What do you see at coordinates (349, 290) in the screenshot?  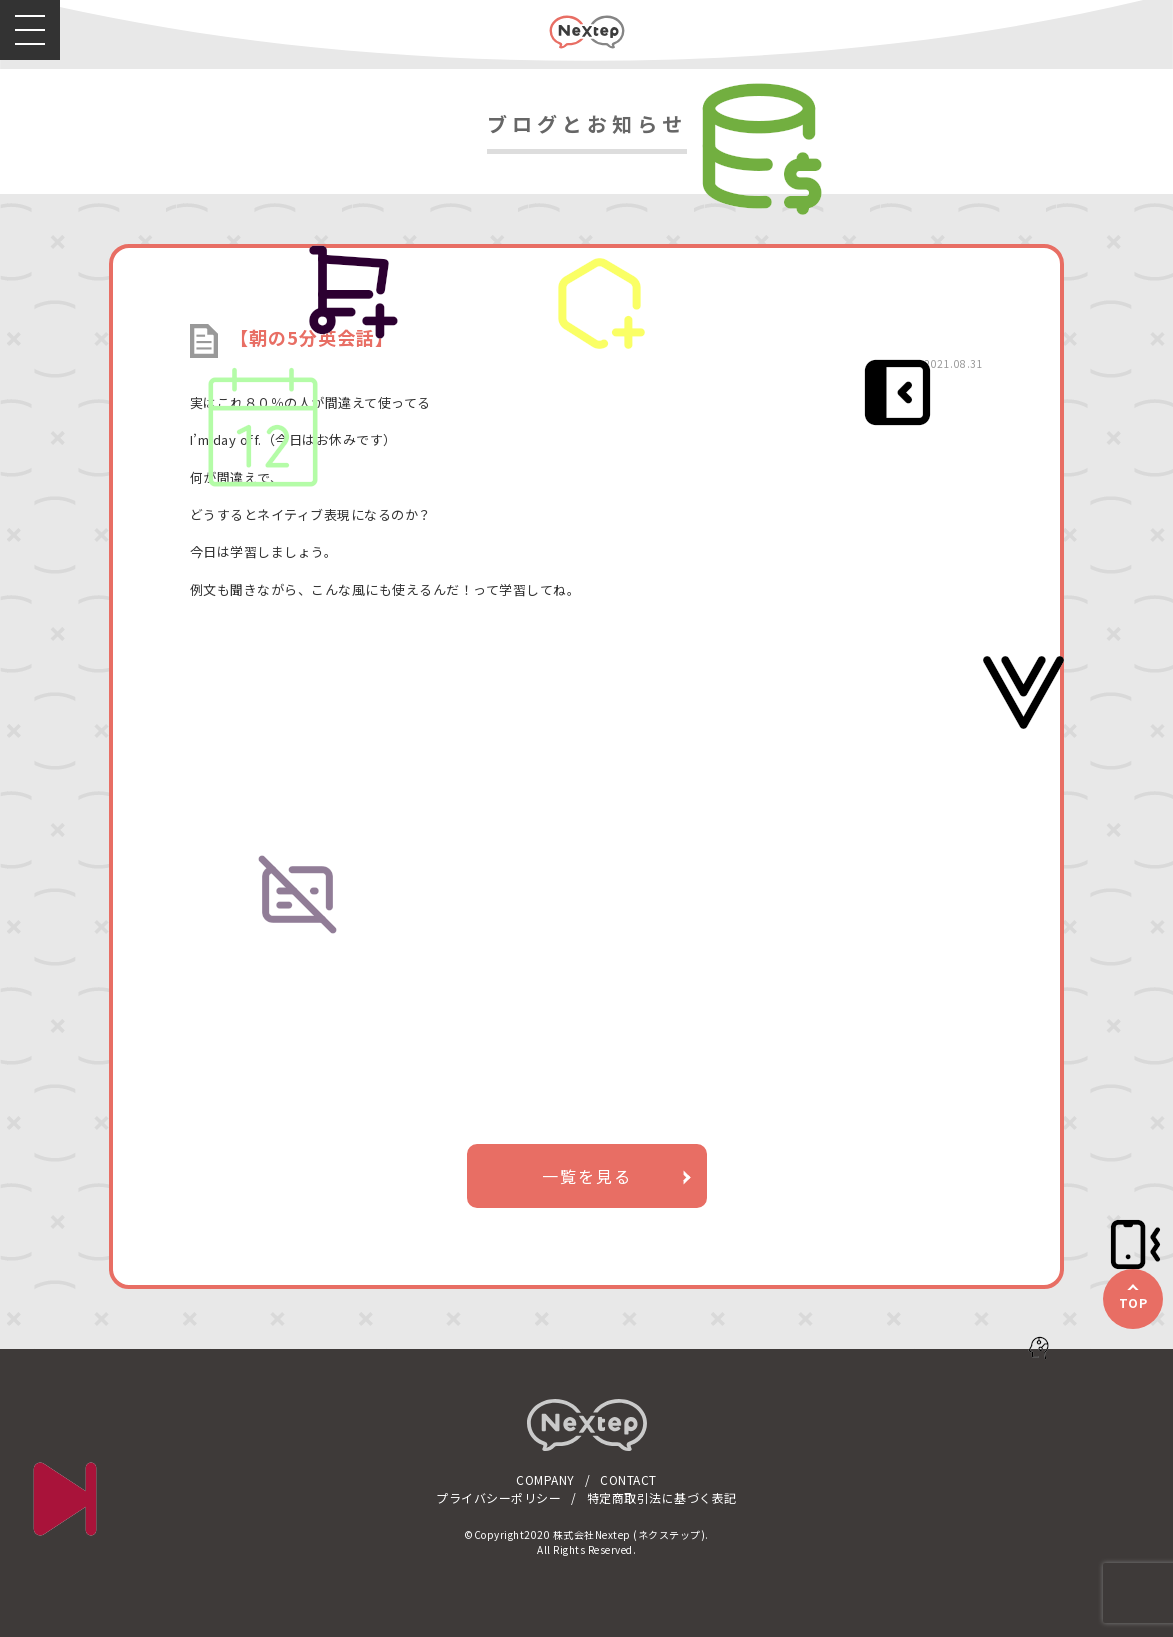 I see `add item to shopping cart` at bounding box center [349, 290].